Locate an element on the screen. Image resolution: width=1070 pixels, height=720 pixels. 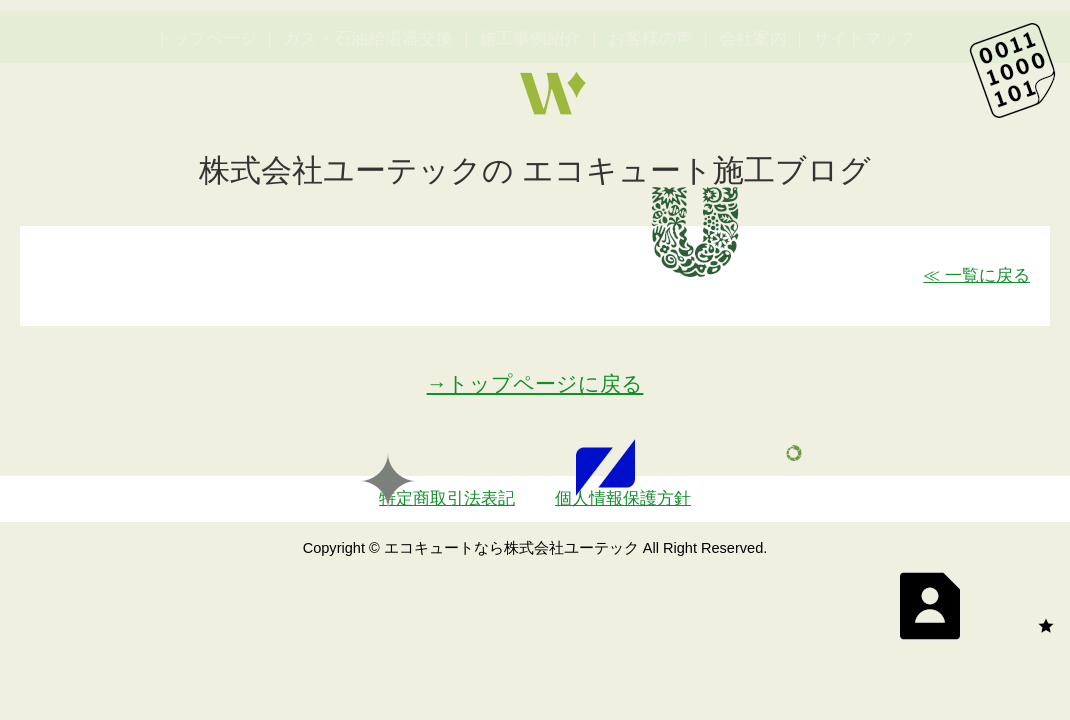
open the Wish shopping app is located at coordinates (553, 93).